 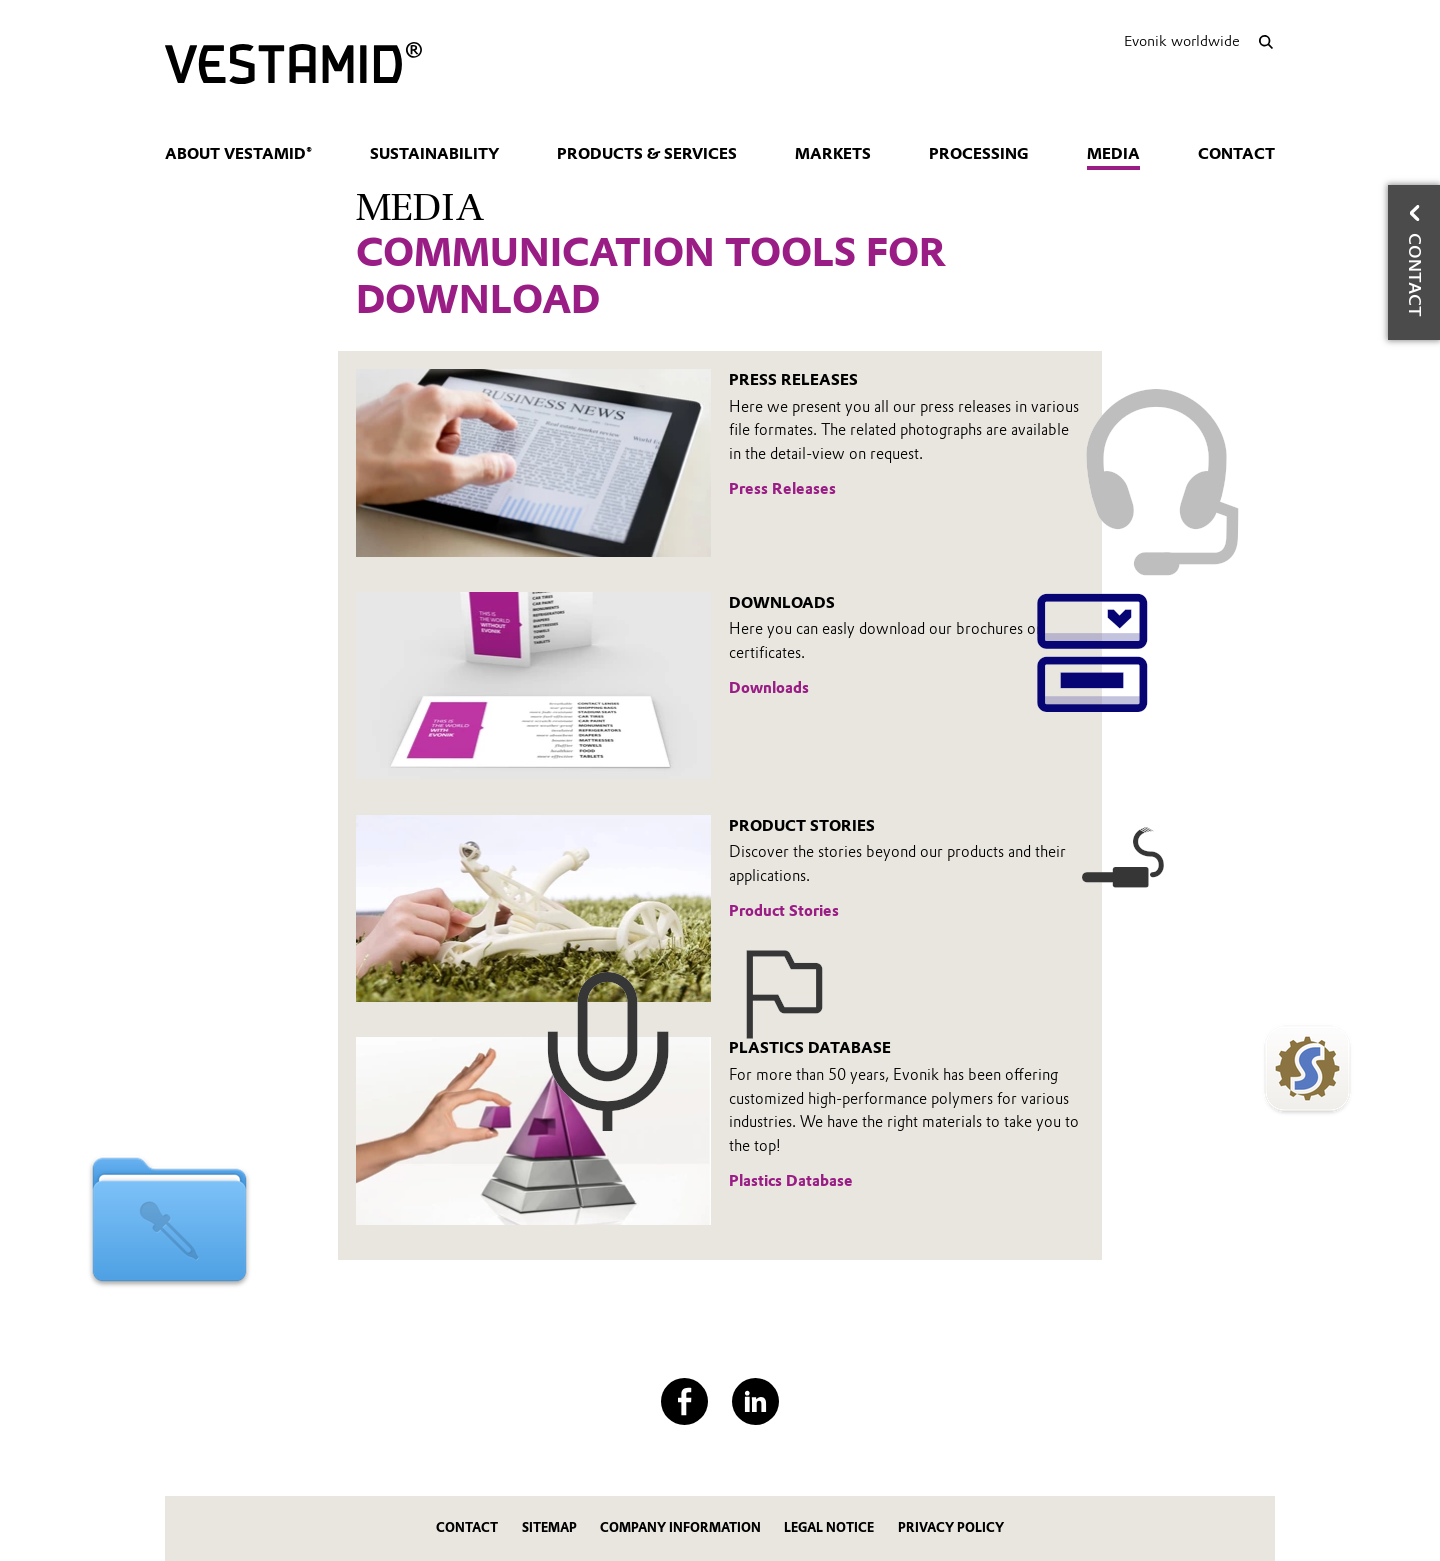 I want to click on folder containing color picker or eyedropper tool assets, so click(x=169, y=1219).